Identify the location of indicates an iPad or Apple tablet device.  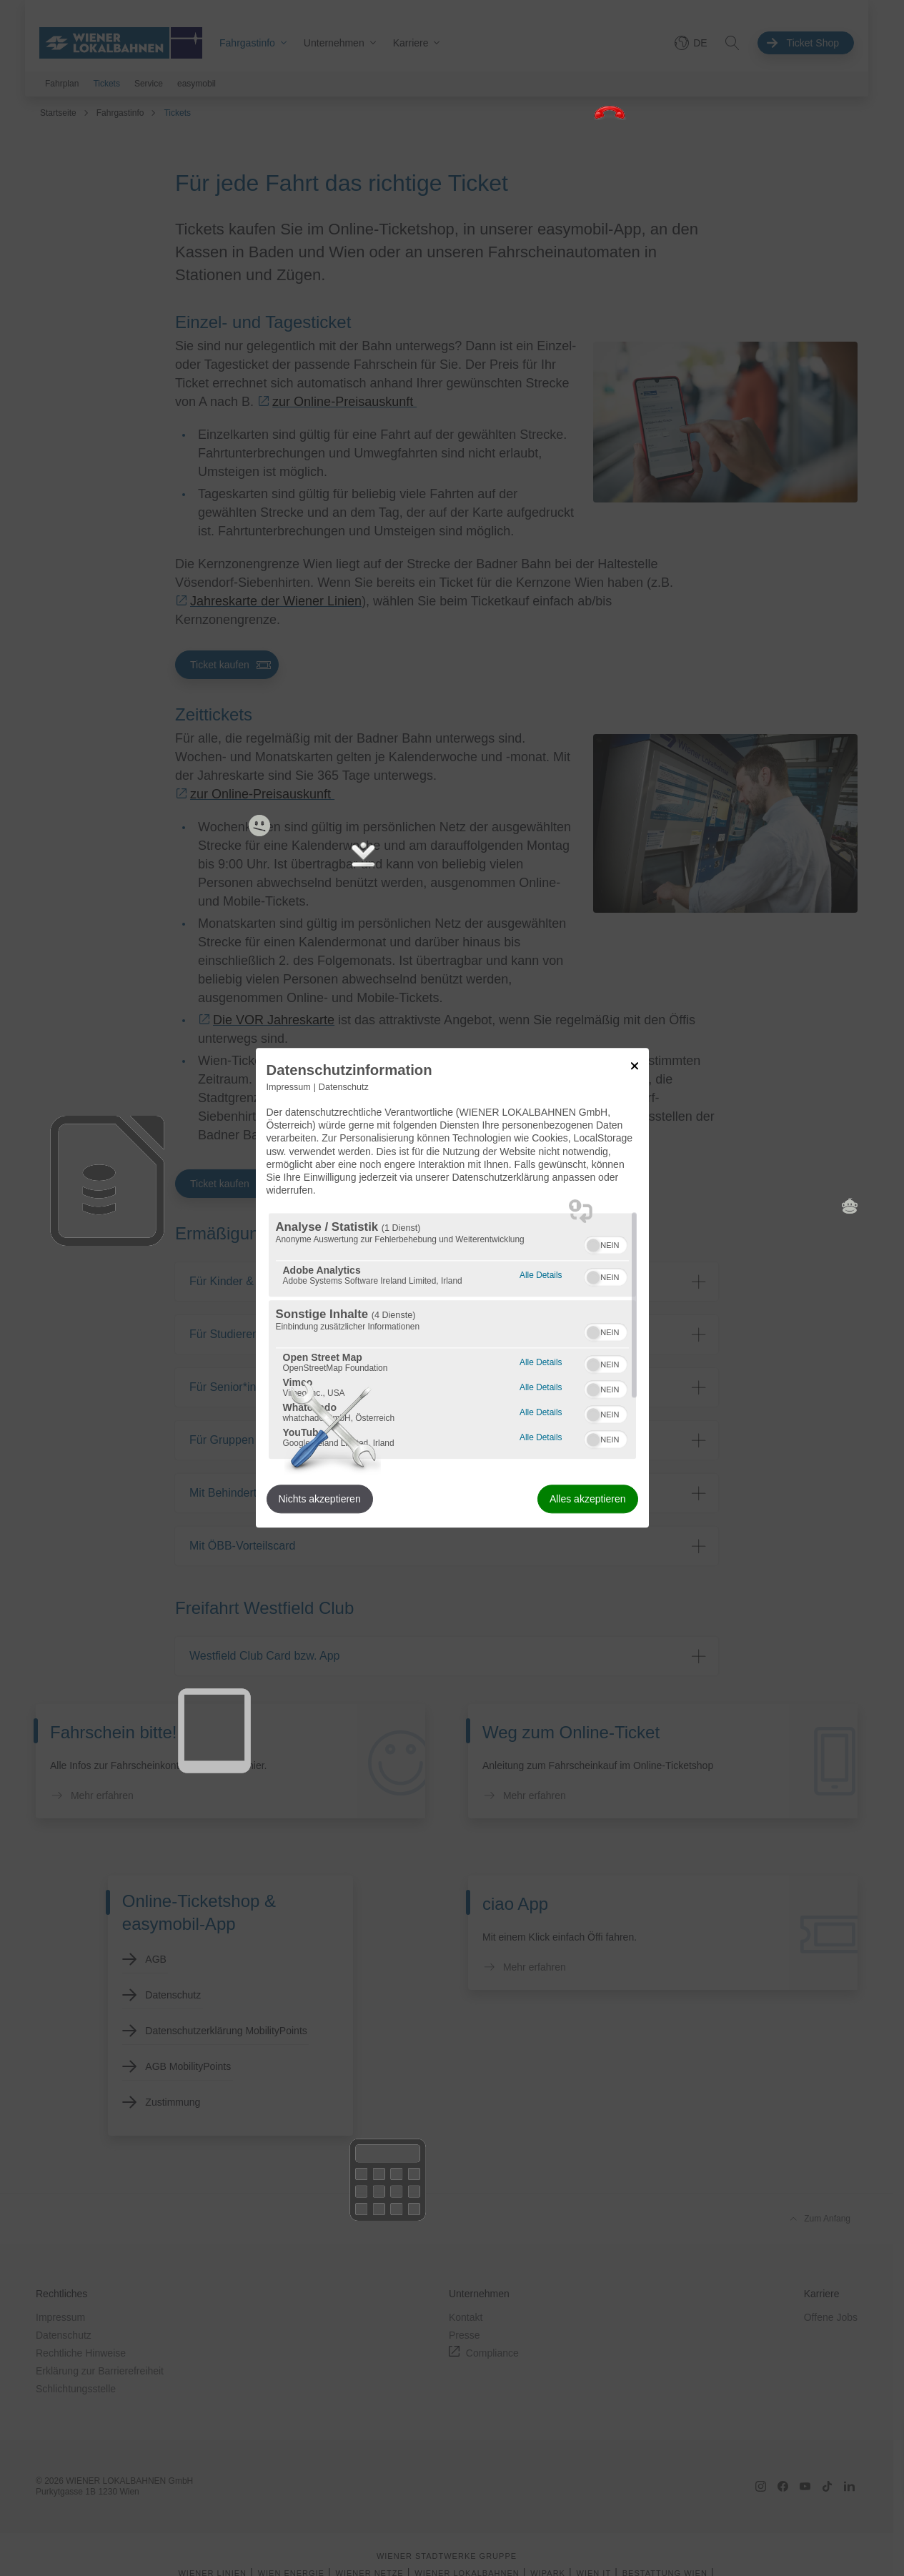
(220, 1730).